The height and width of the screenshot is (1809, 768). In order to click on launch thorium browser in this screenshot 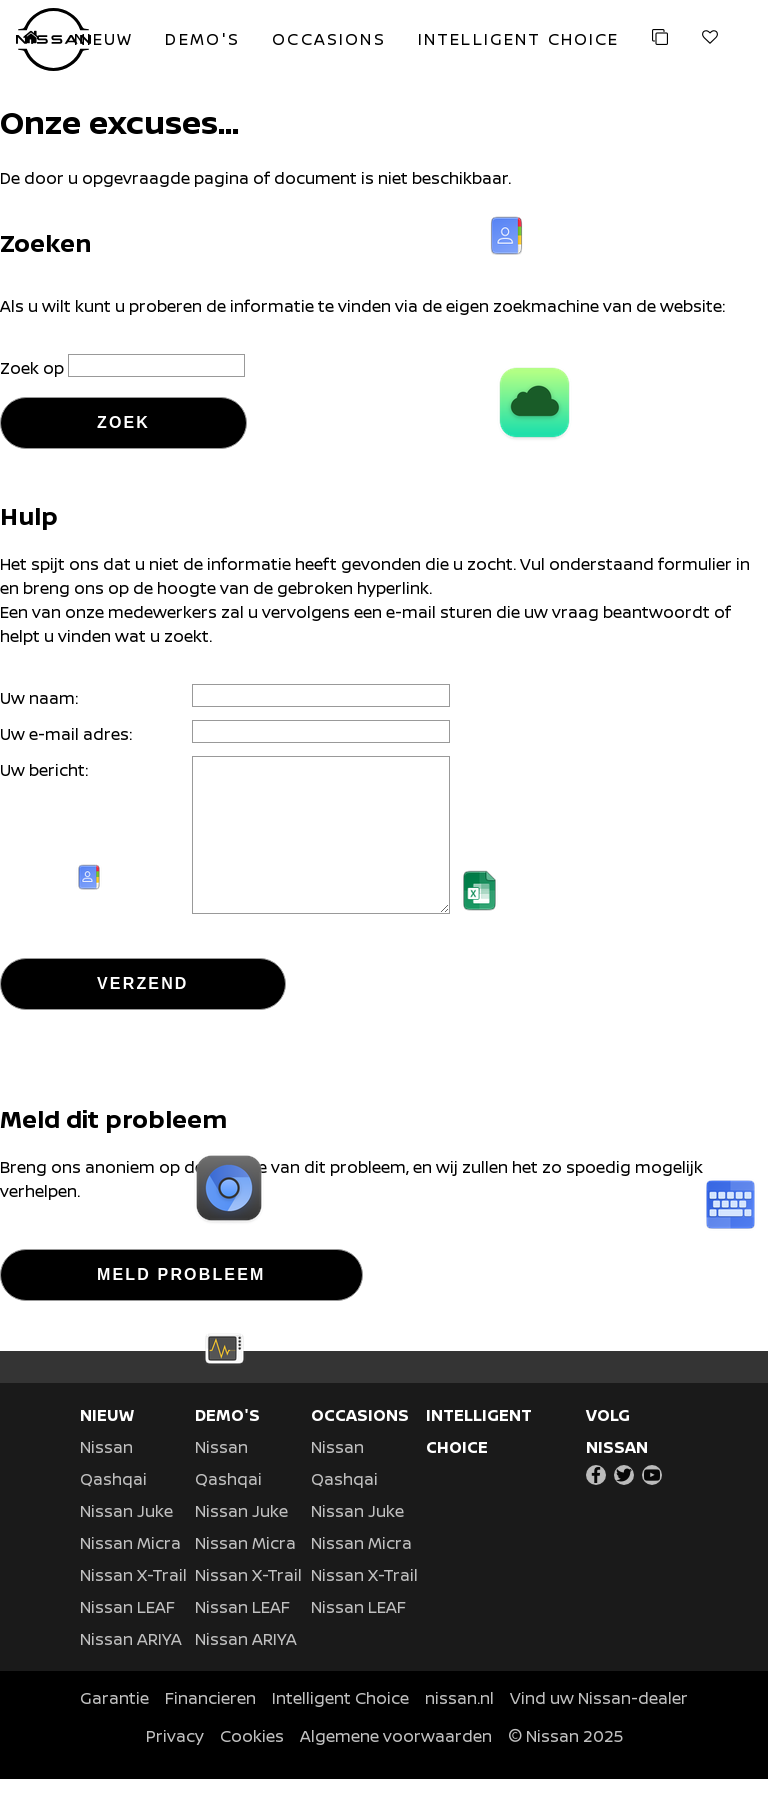, I will do `click(229, 1188)`.